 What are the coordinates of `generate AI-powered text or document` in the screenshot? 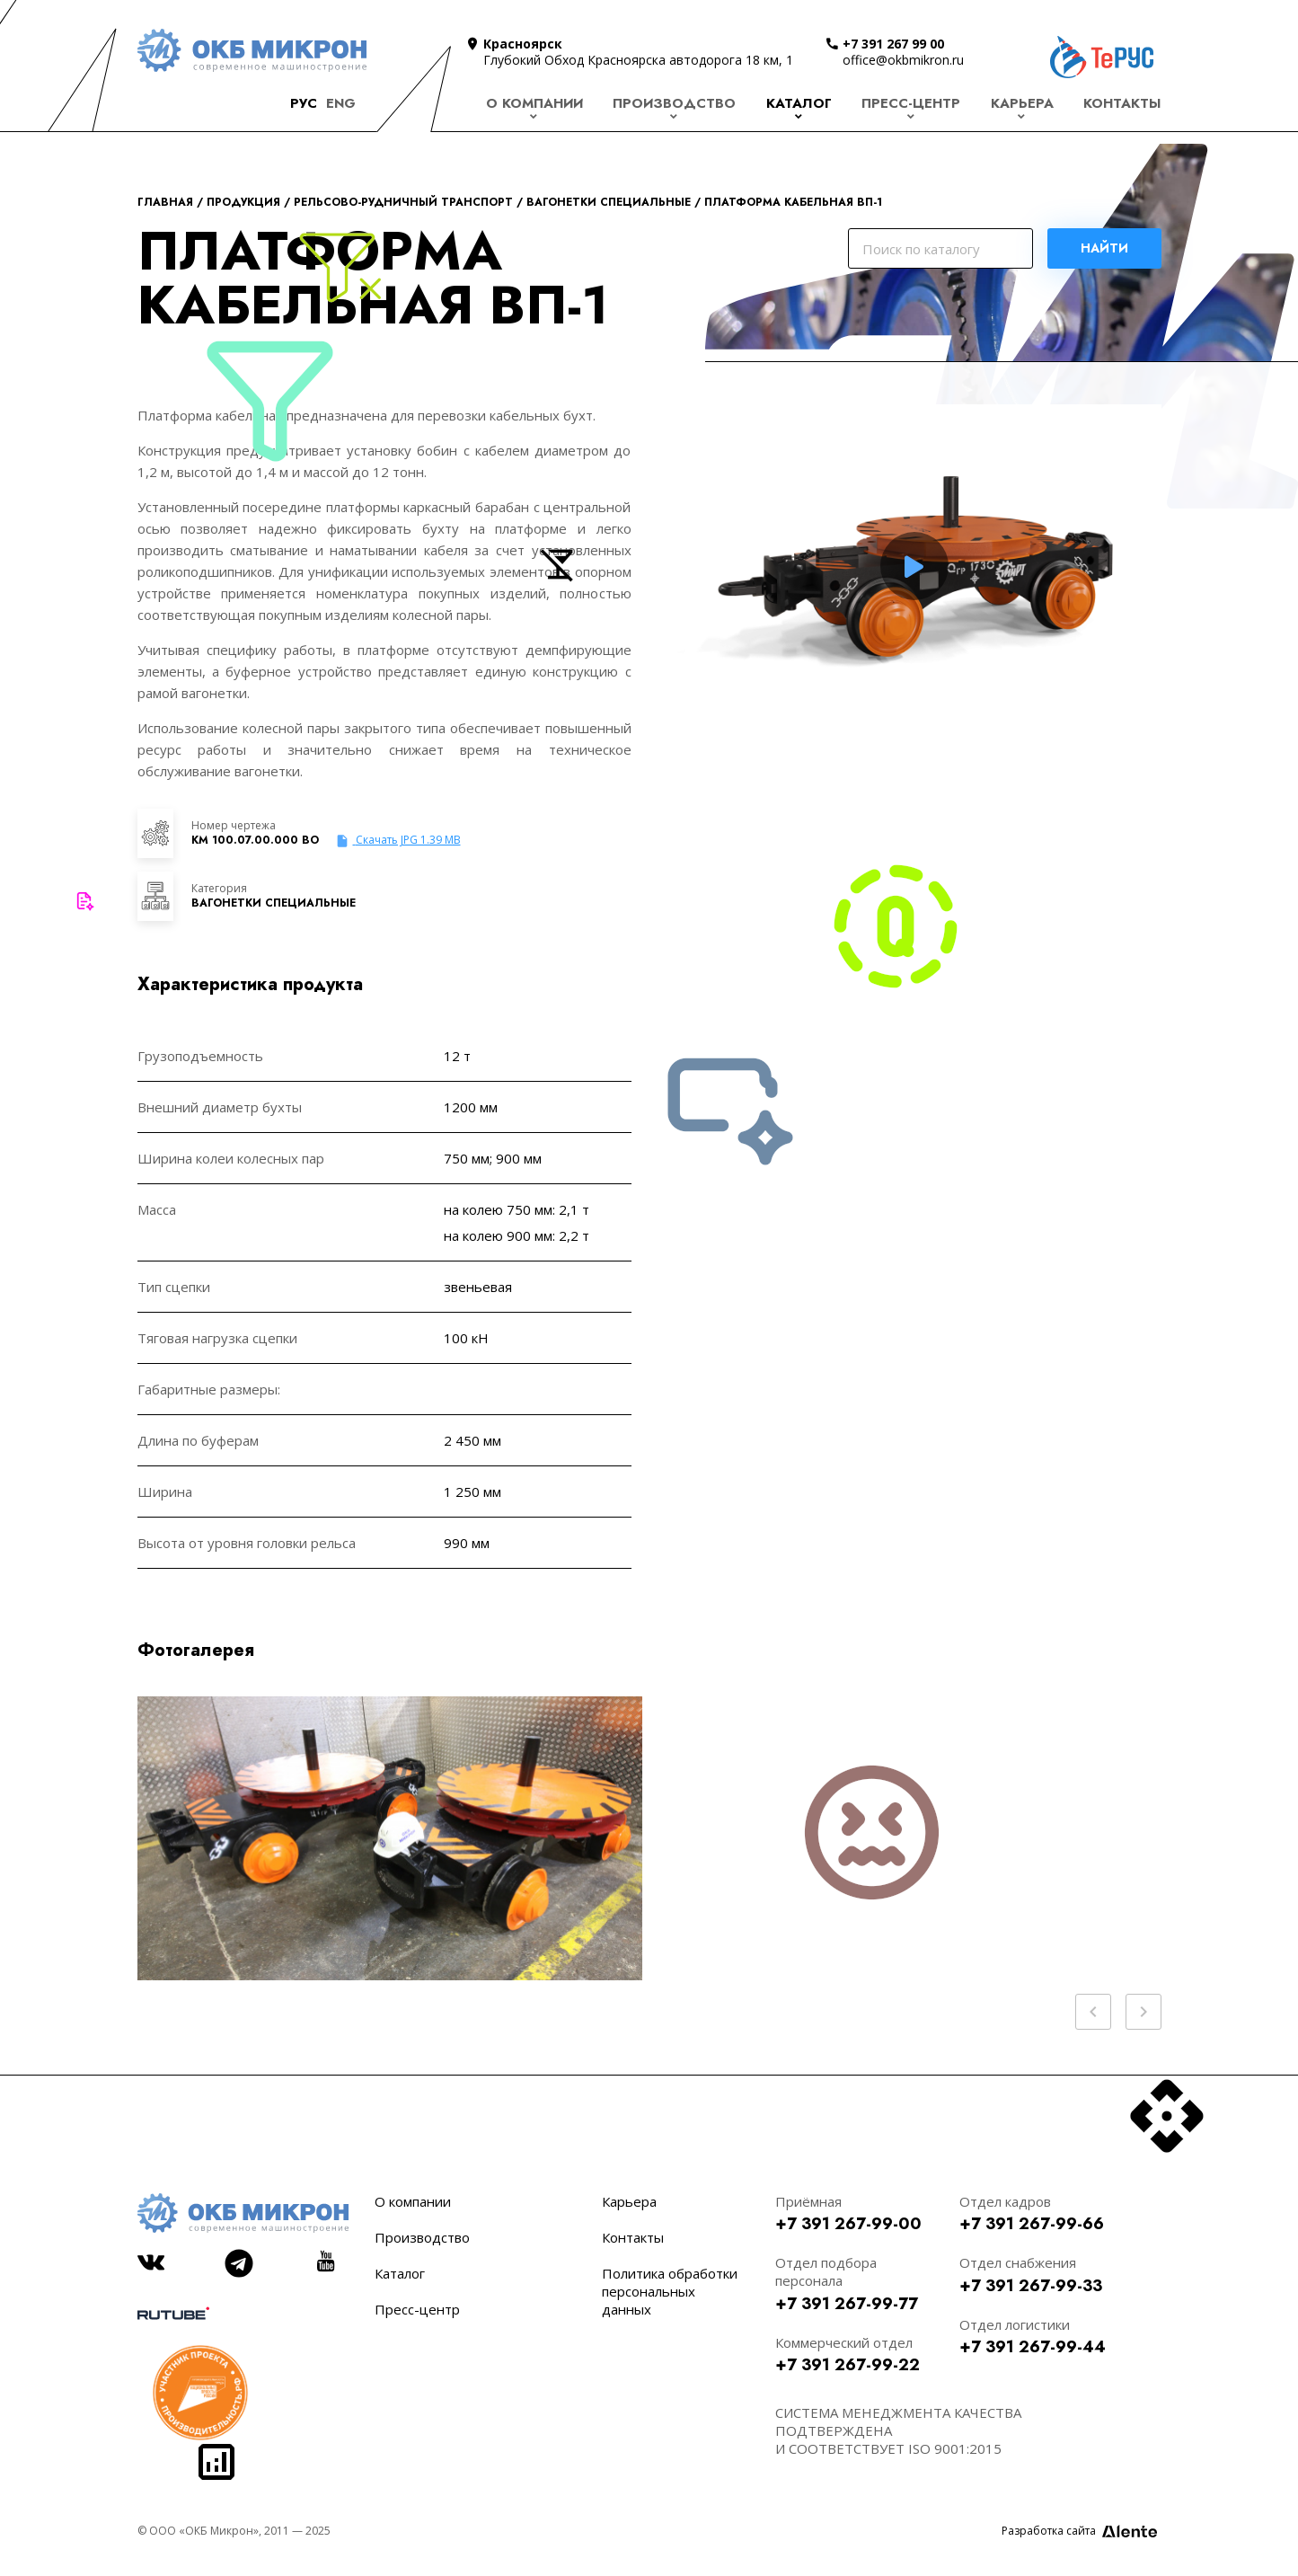 It's located at (84, 900).